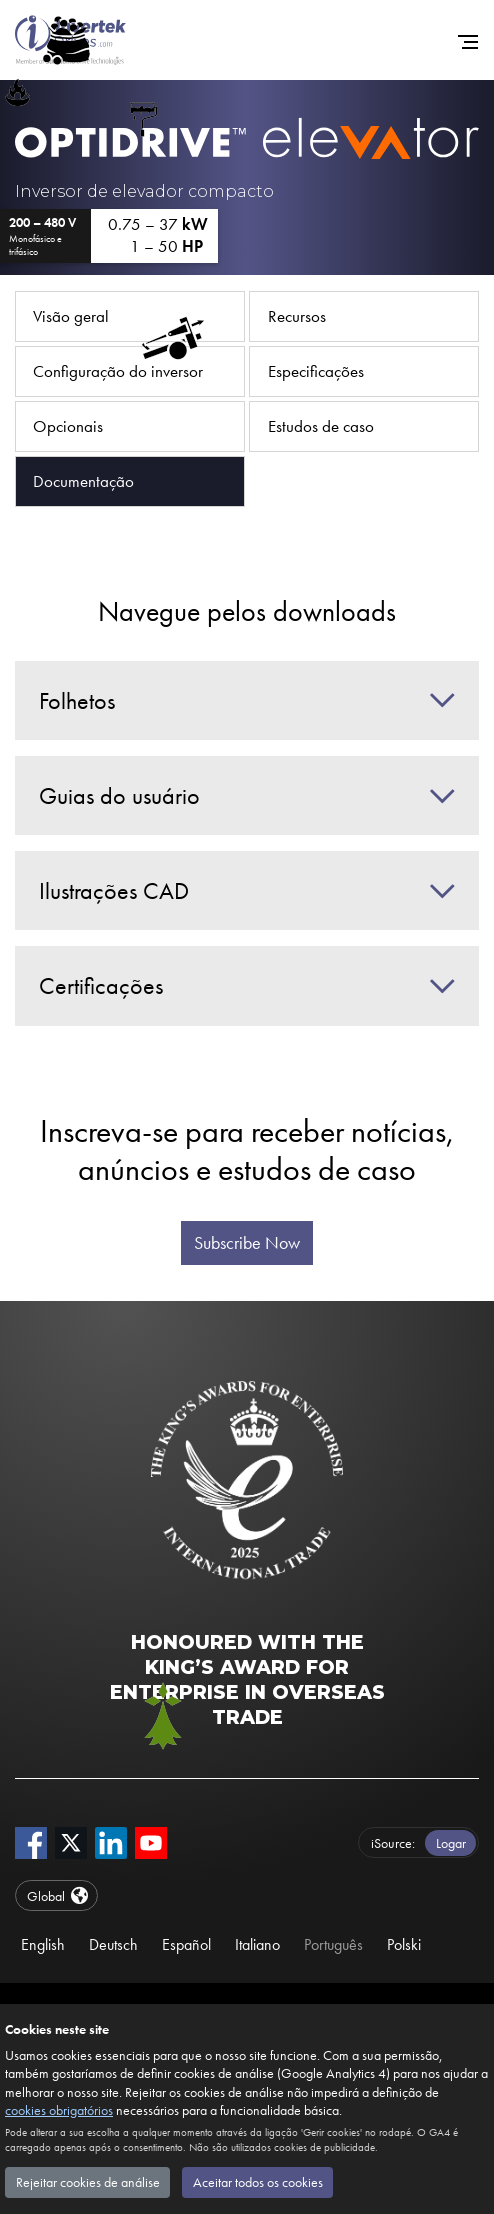 The width and height of the screenshot is (494, 2214). I want to click on view your coin pouch or in-game currency, so click(66, 40).